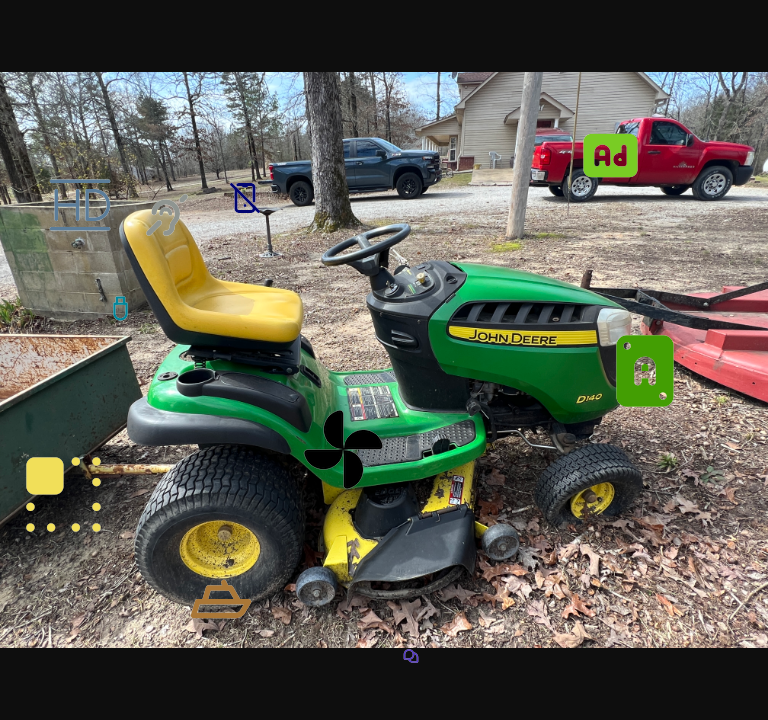  I want to click on indicates hard of hearing accessibility options, so click(167, 215).